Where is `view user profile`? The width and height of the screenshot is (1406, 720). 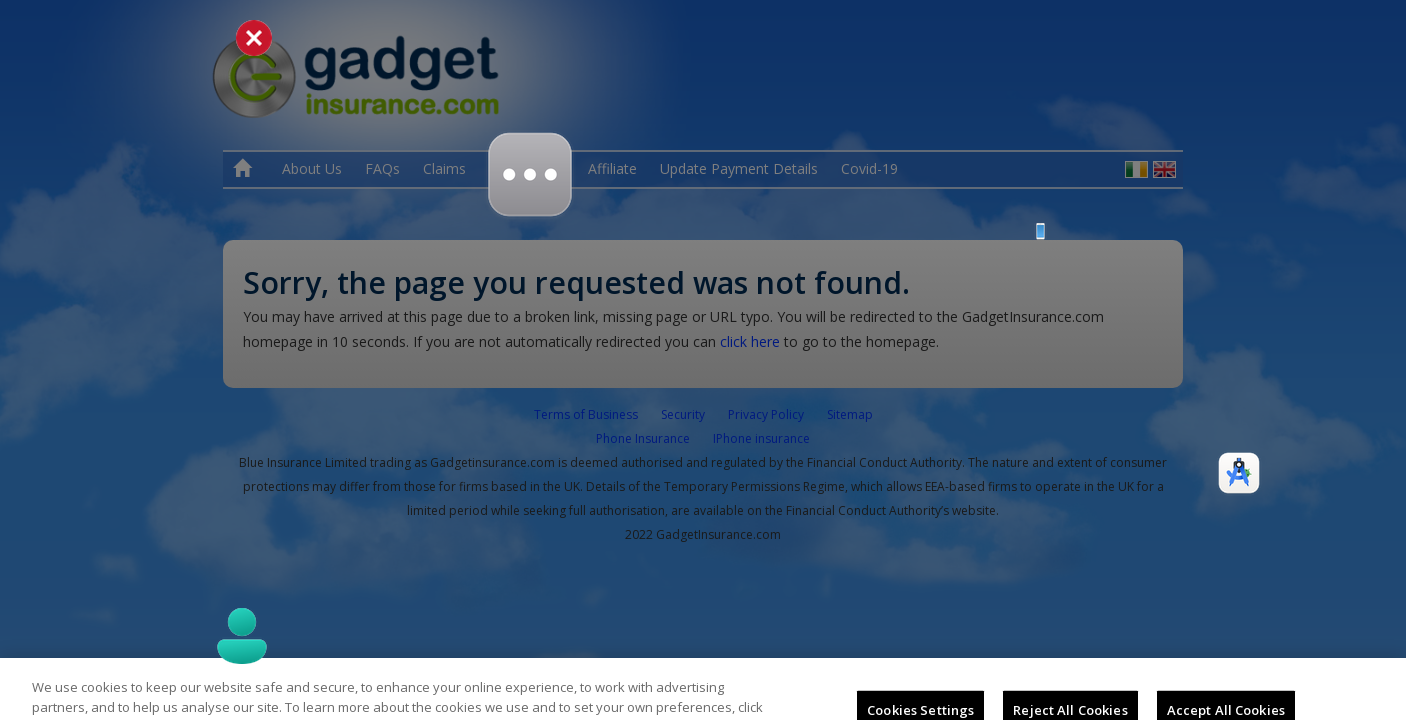 view user profile is located at coordinates (242, 636).